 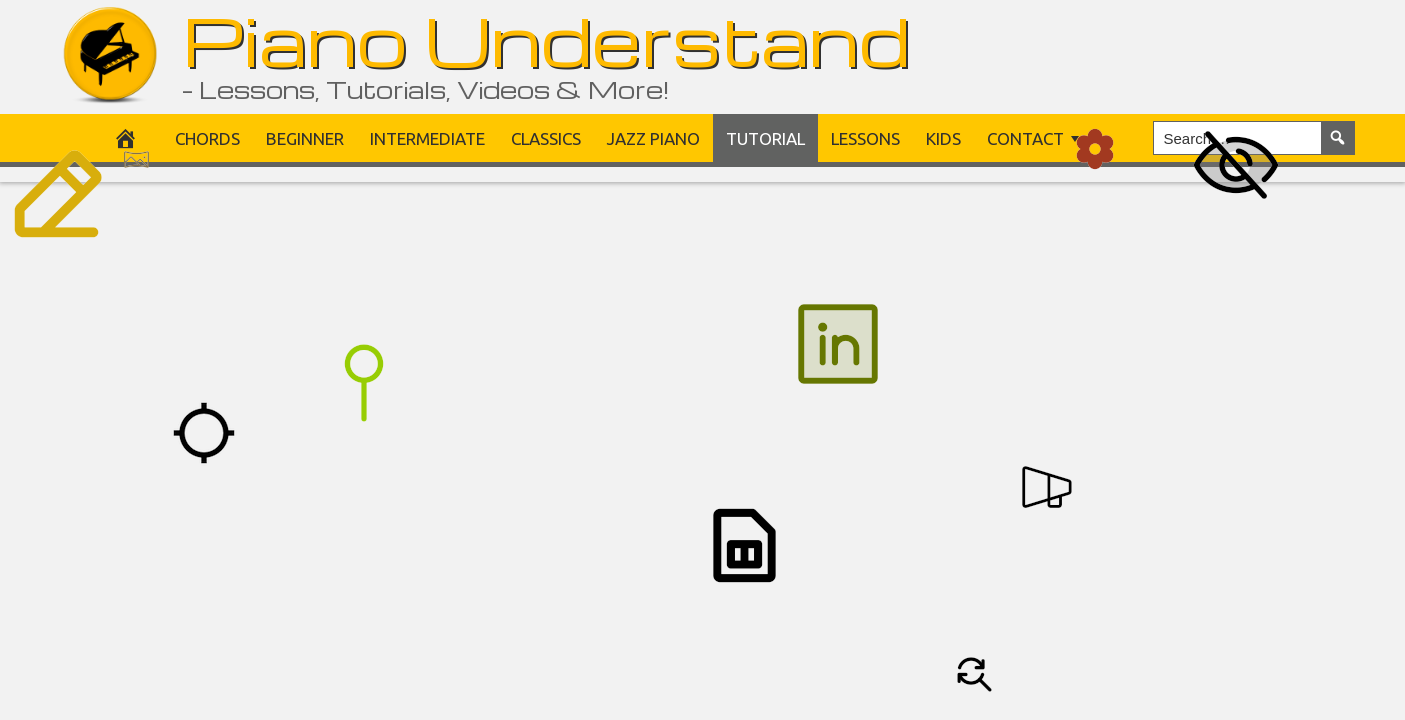 I want to click on view panorama or wide-angle photos, so click(x=136, y=159).